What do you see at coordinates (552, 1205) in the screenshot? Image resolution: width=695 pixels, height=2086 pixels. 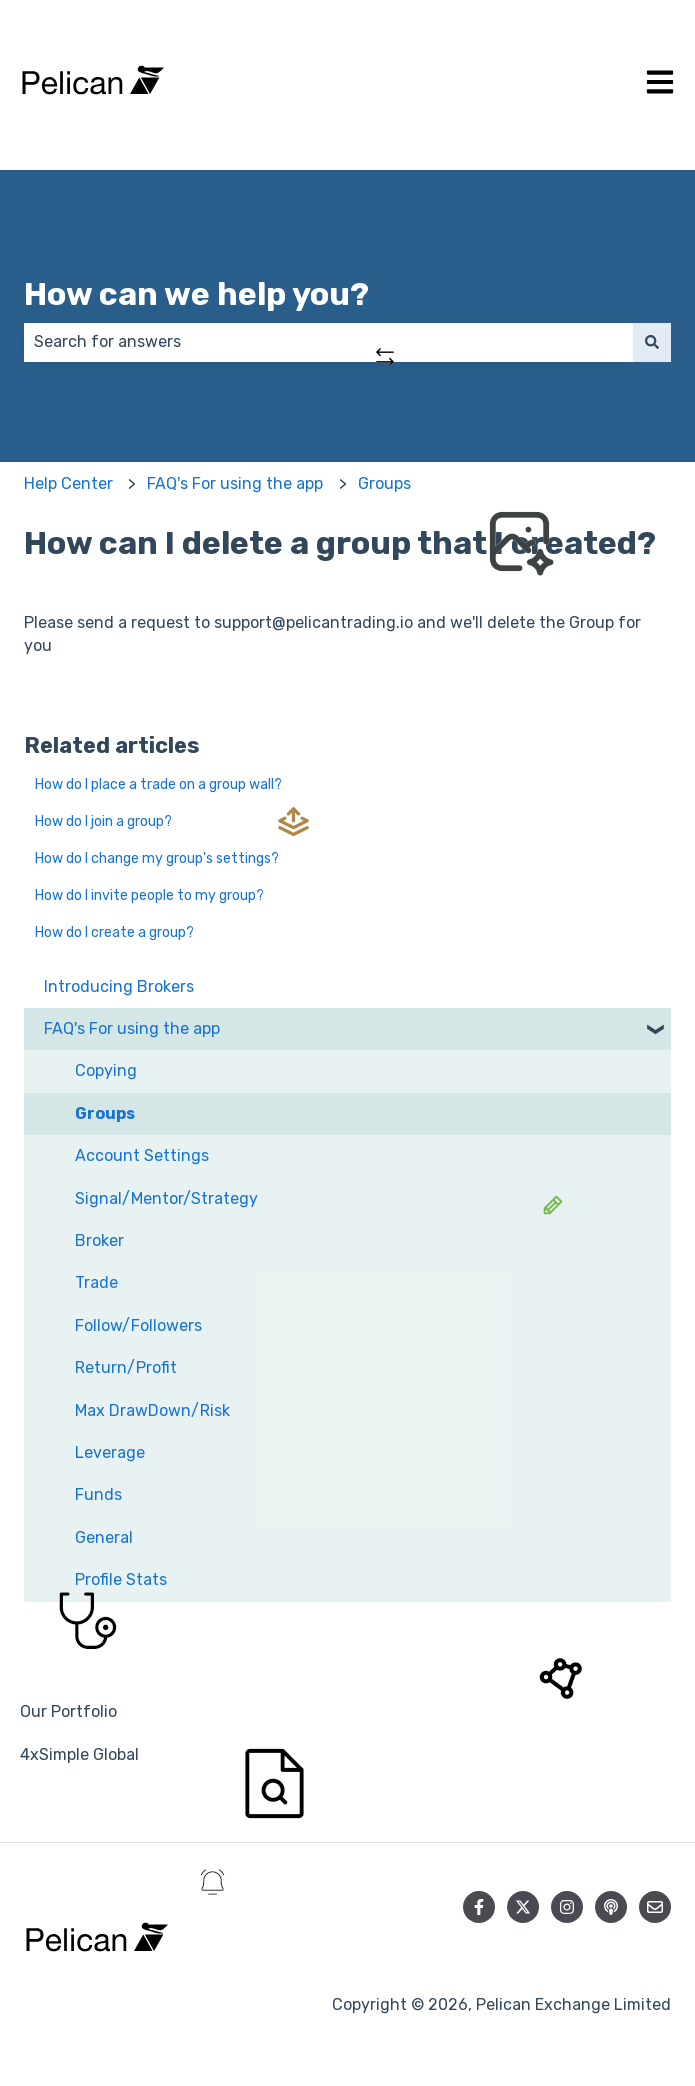 I see `edit content or settings` at bounding box center [552, 1205].